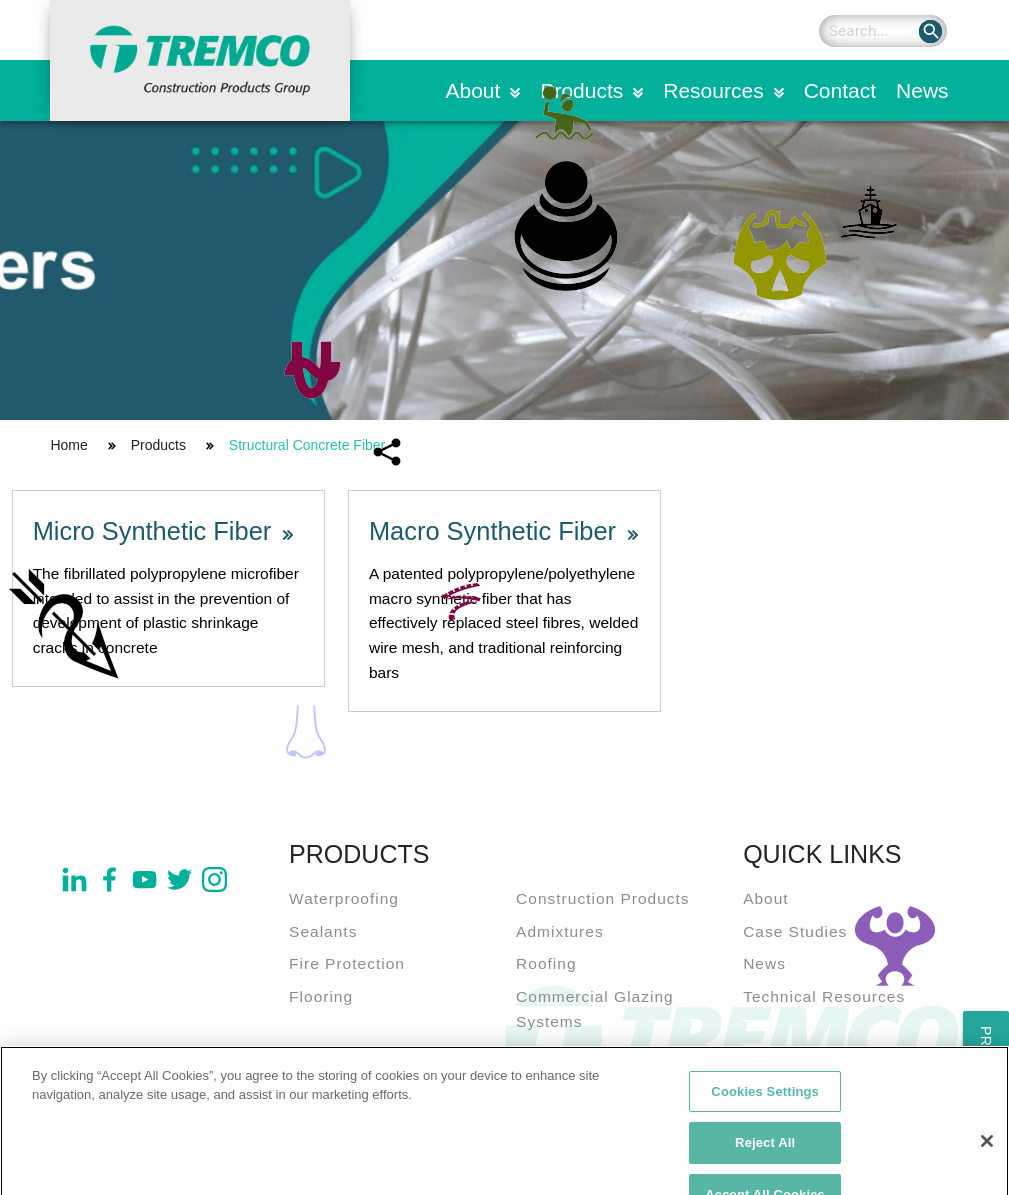 The image size is (1009, 1195). Describe the element at coordinates (566, 226) in the screenshot. I see `browse or purchase fragrances` at that location.